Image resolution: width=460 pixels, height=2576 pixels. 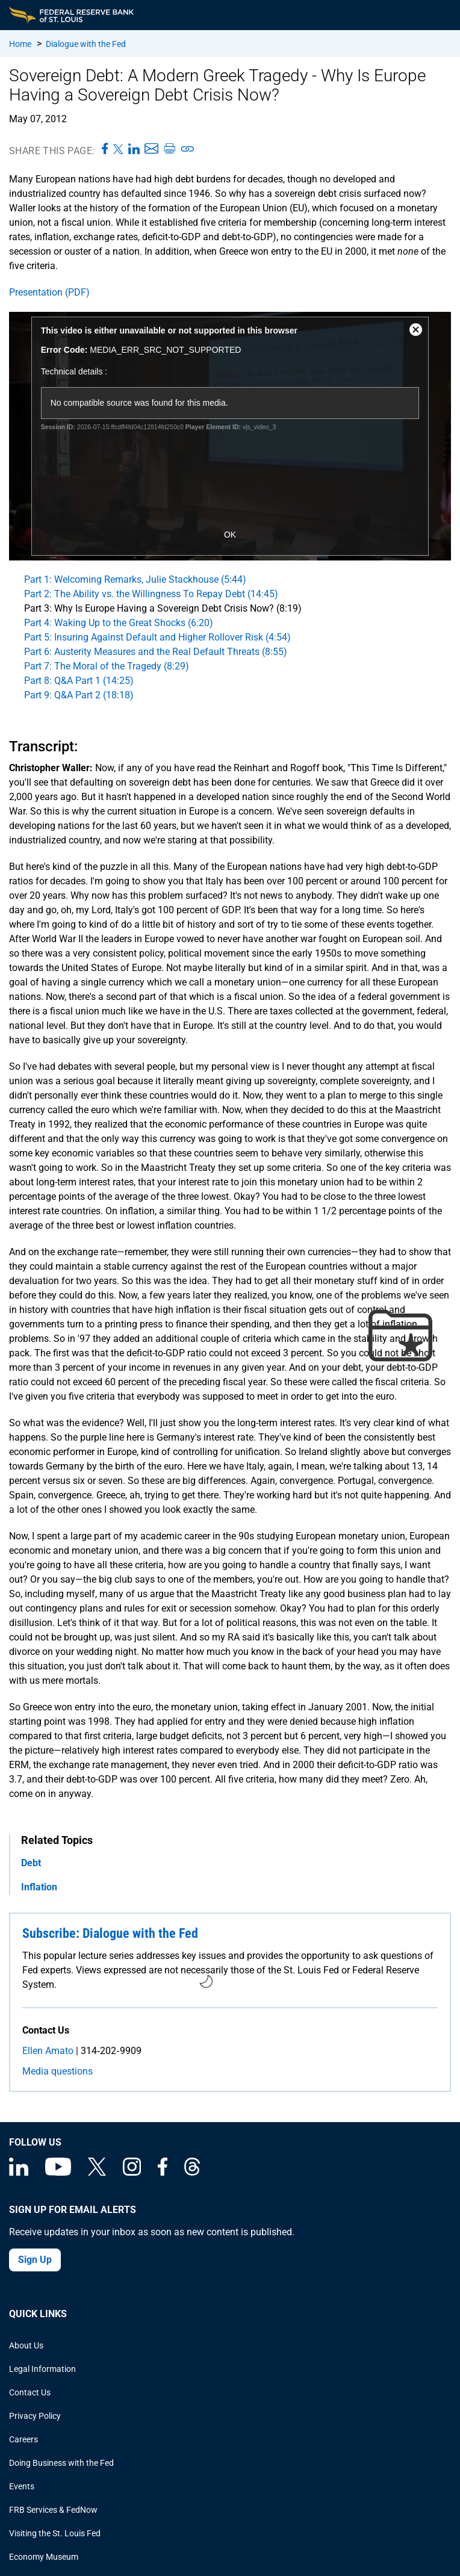 What do you see at coordinates (400, 1333) in the screenshot?
I see `open sparkleshare folder` at bounding box center [400, 1333].